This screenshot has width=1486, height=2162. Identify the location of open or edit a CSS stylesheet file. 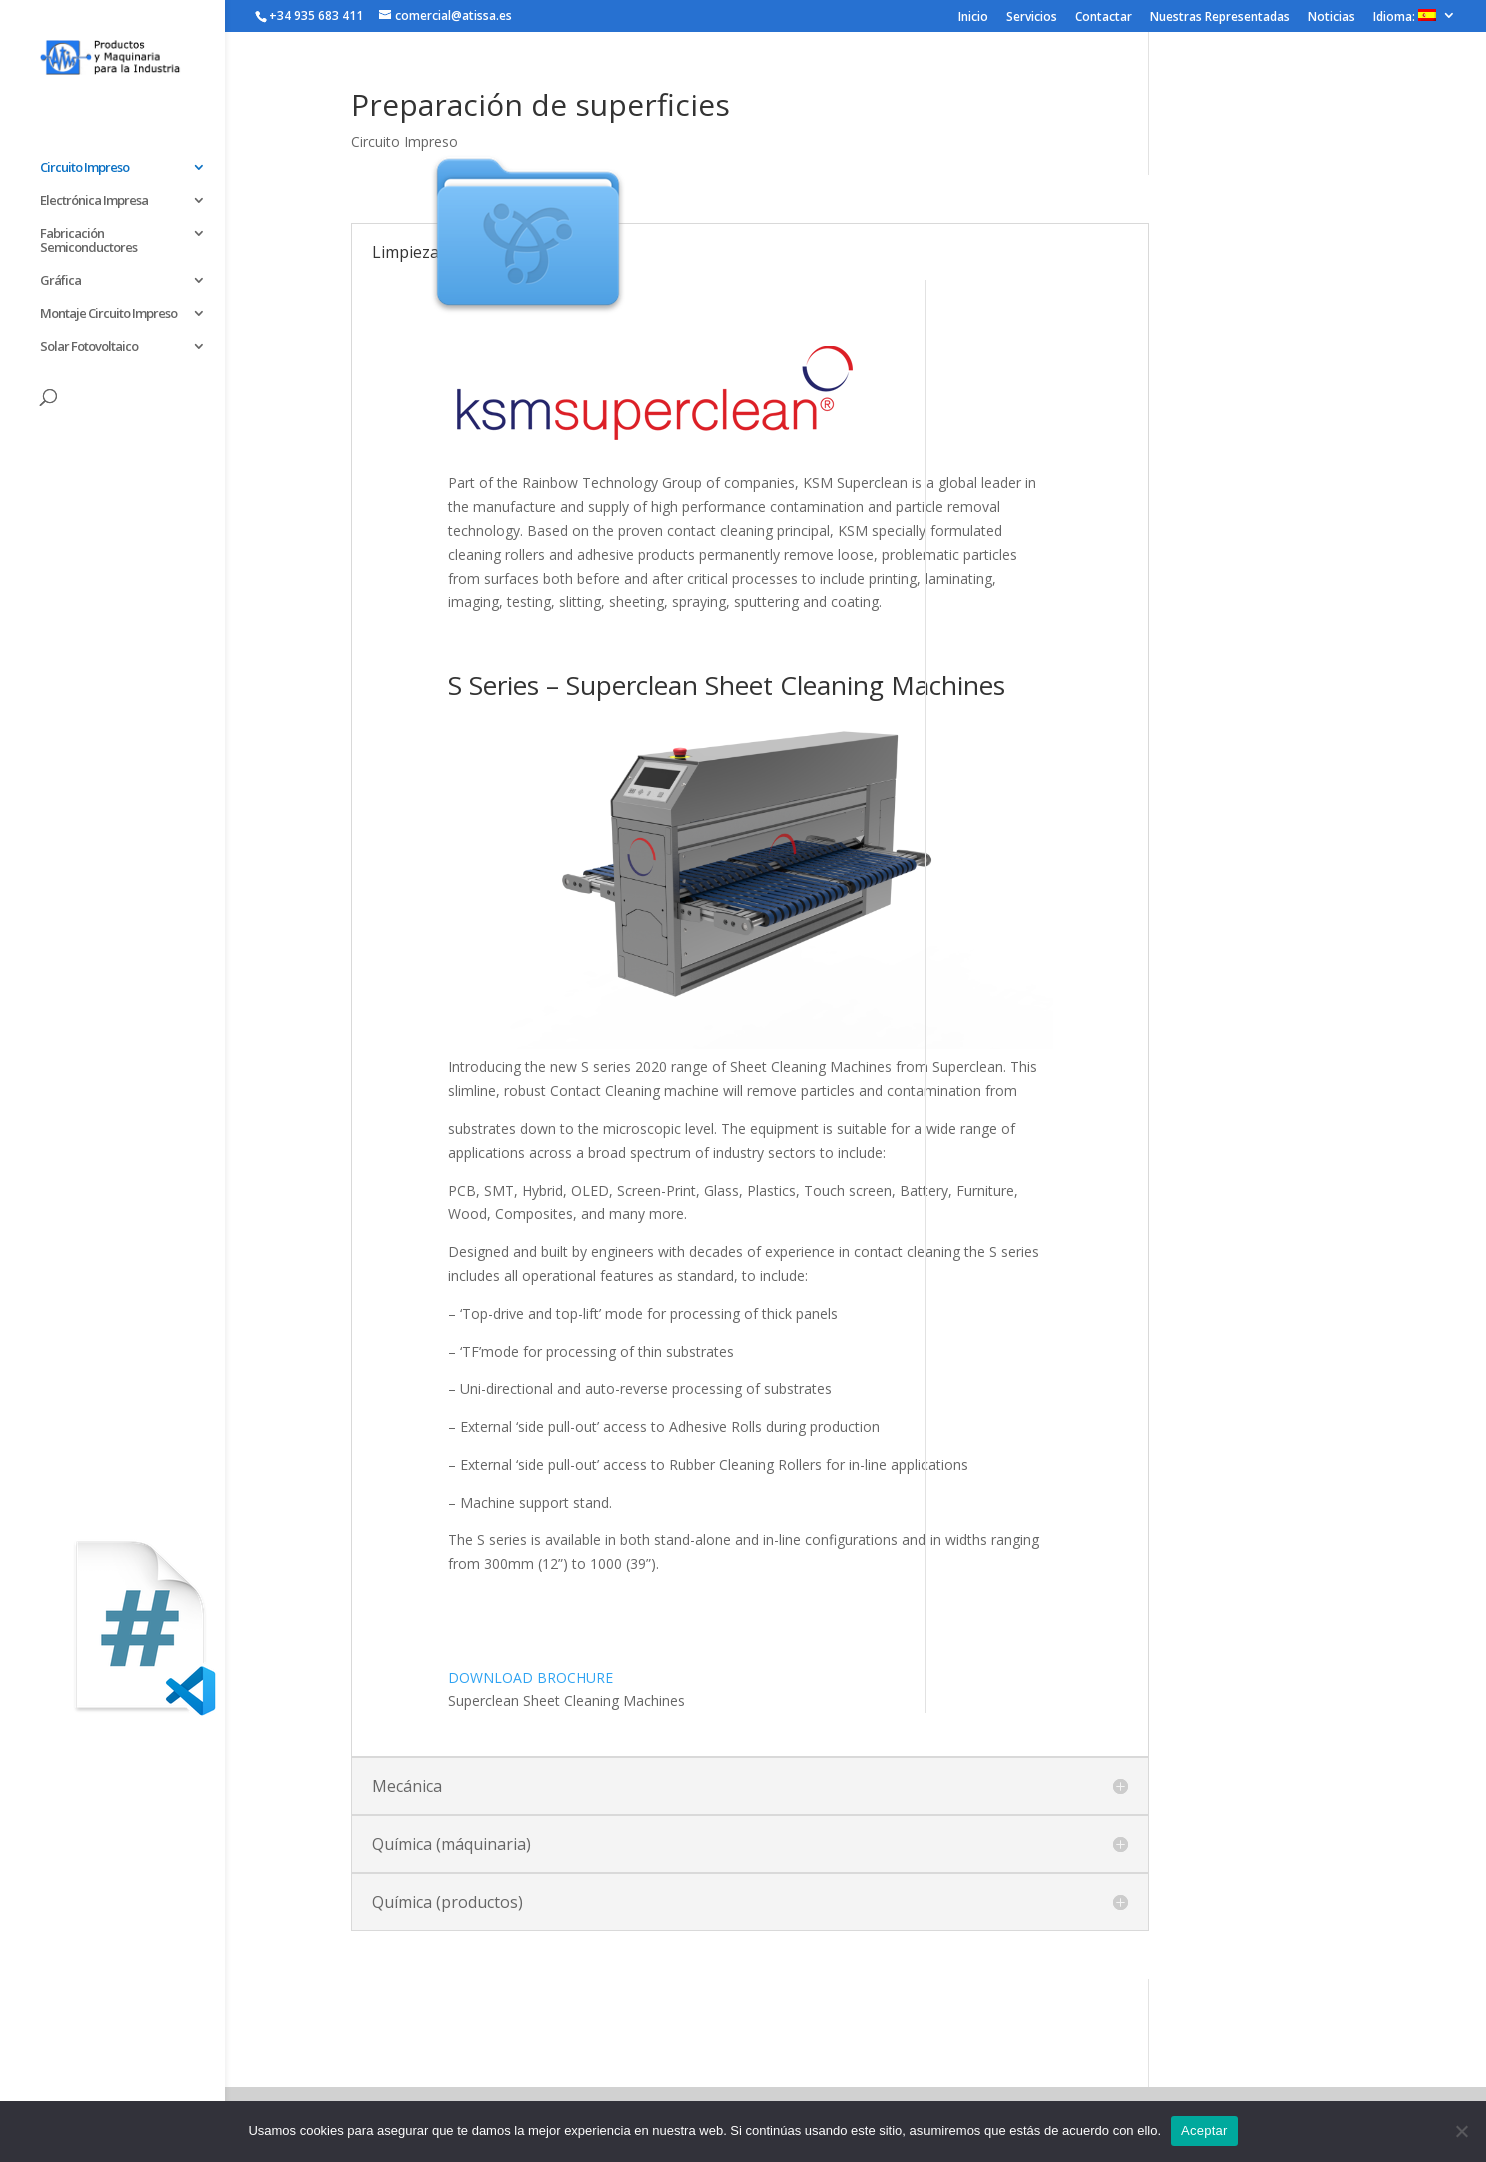
(140, 1629).